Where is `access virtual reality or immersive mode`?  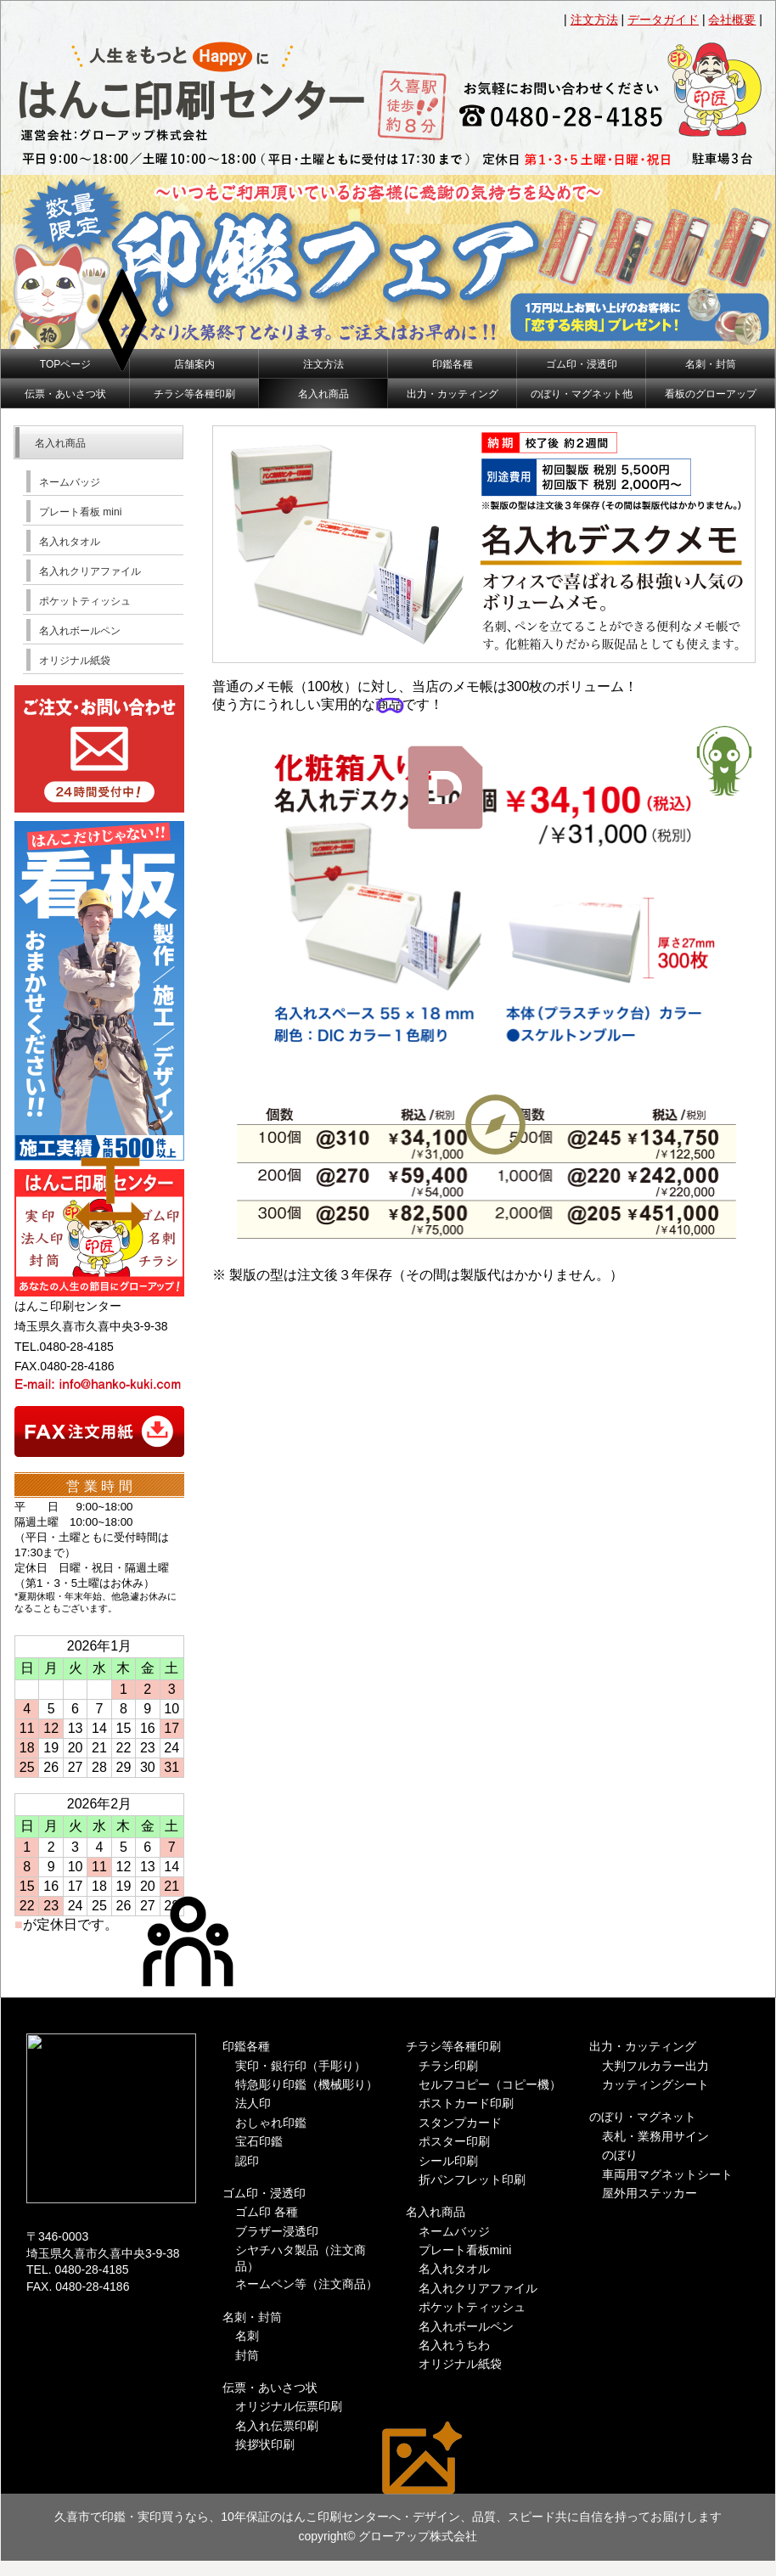
access virtual reality or immersive mode is located at coordinates (390, 705).